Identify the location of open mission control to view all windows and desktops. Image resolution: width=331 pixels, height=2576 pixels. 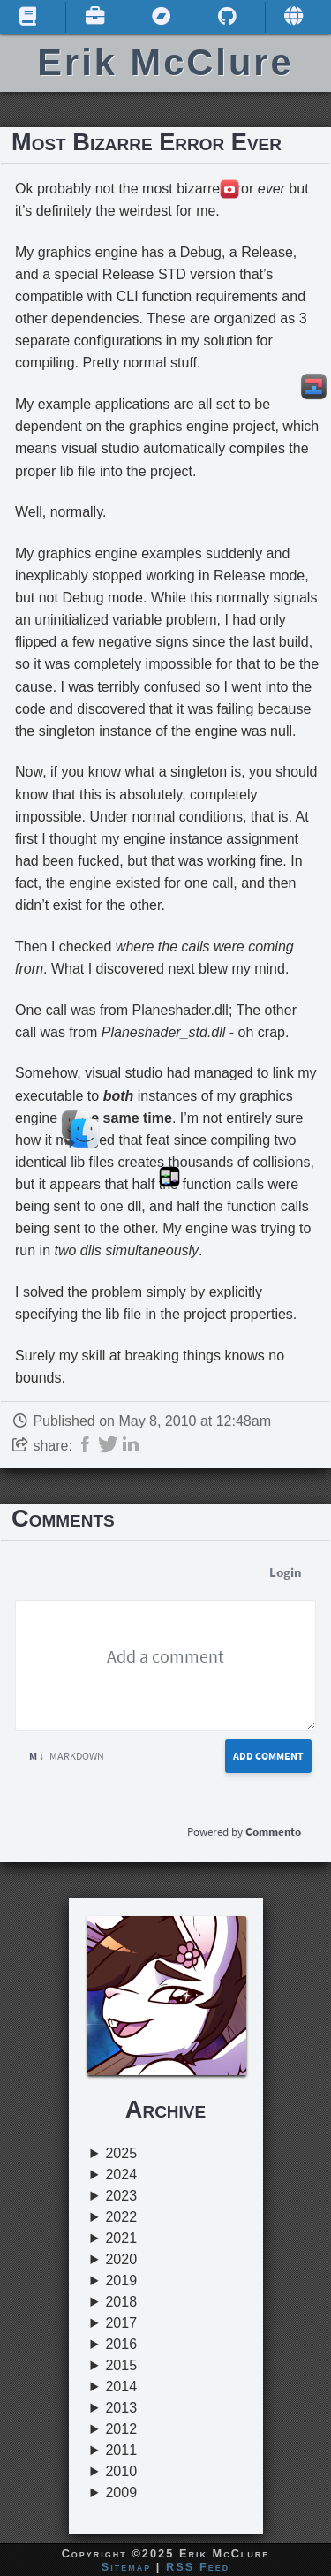
(169, 1177).